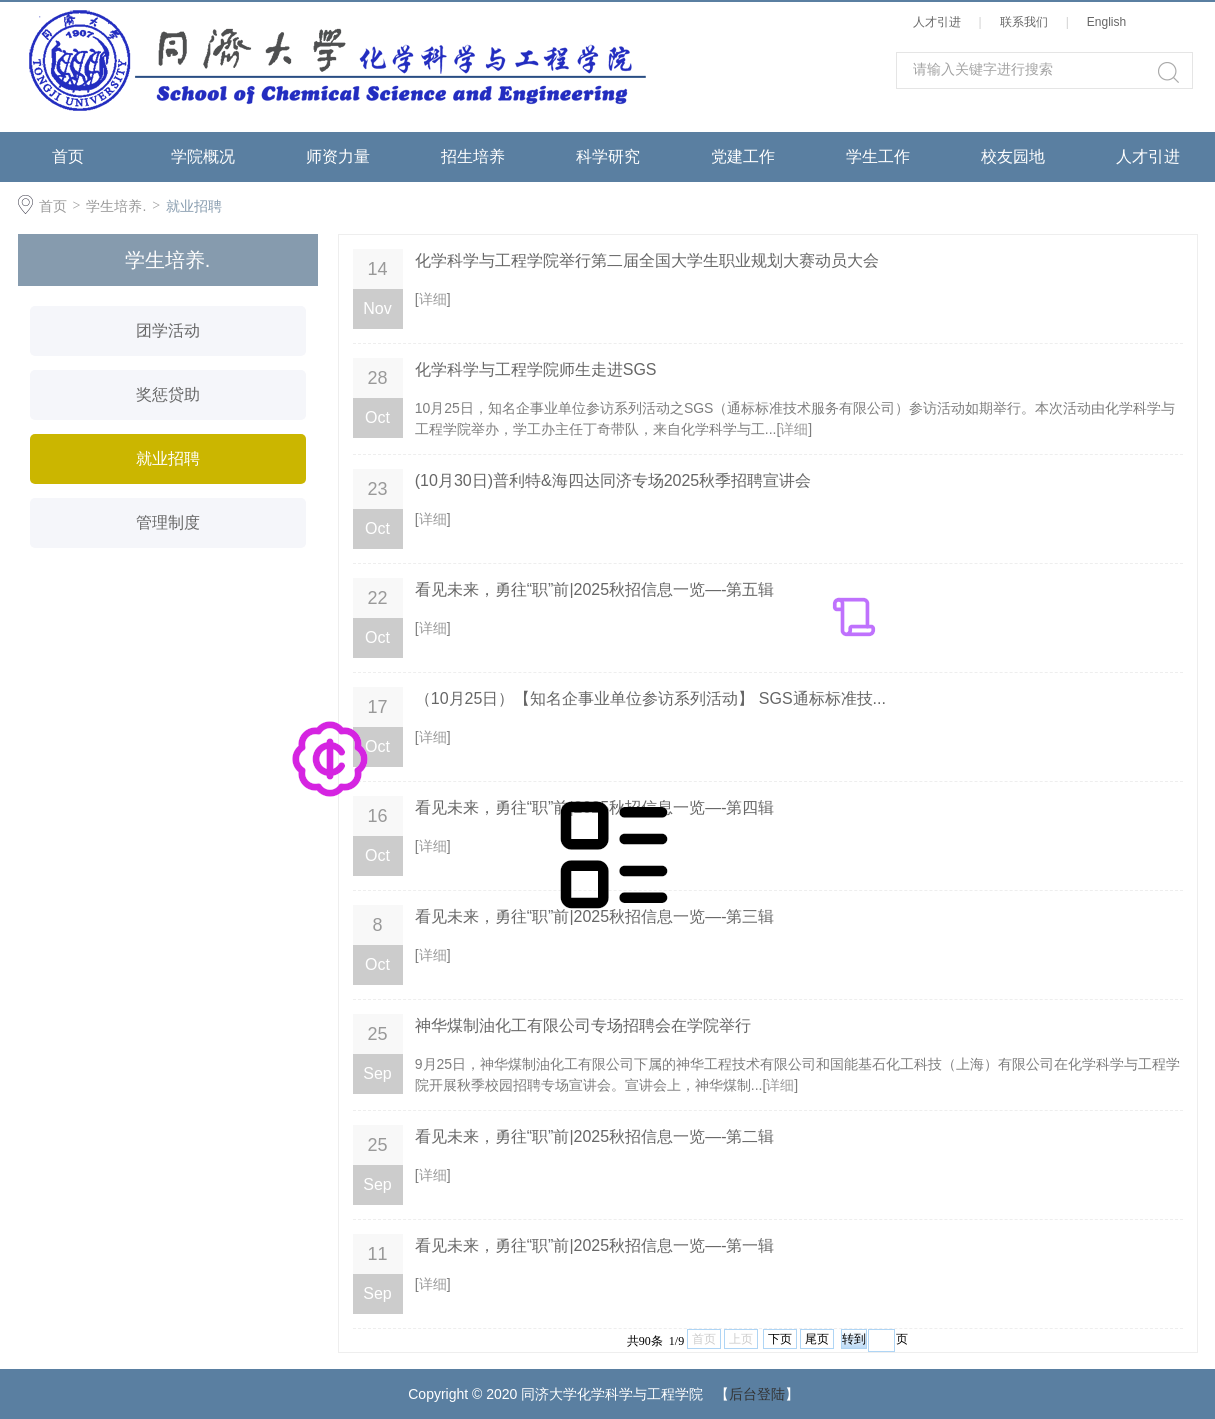 Image resolution: width=1215 pixels, height=1419 pixels. Describe the element at coordinates (614, 855) in the screenshot. I see `switch to list view` at that location.